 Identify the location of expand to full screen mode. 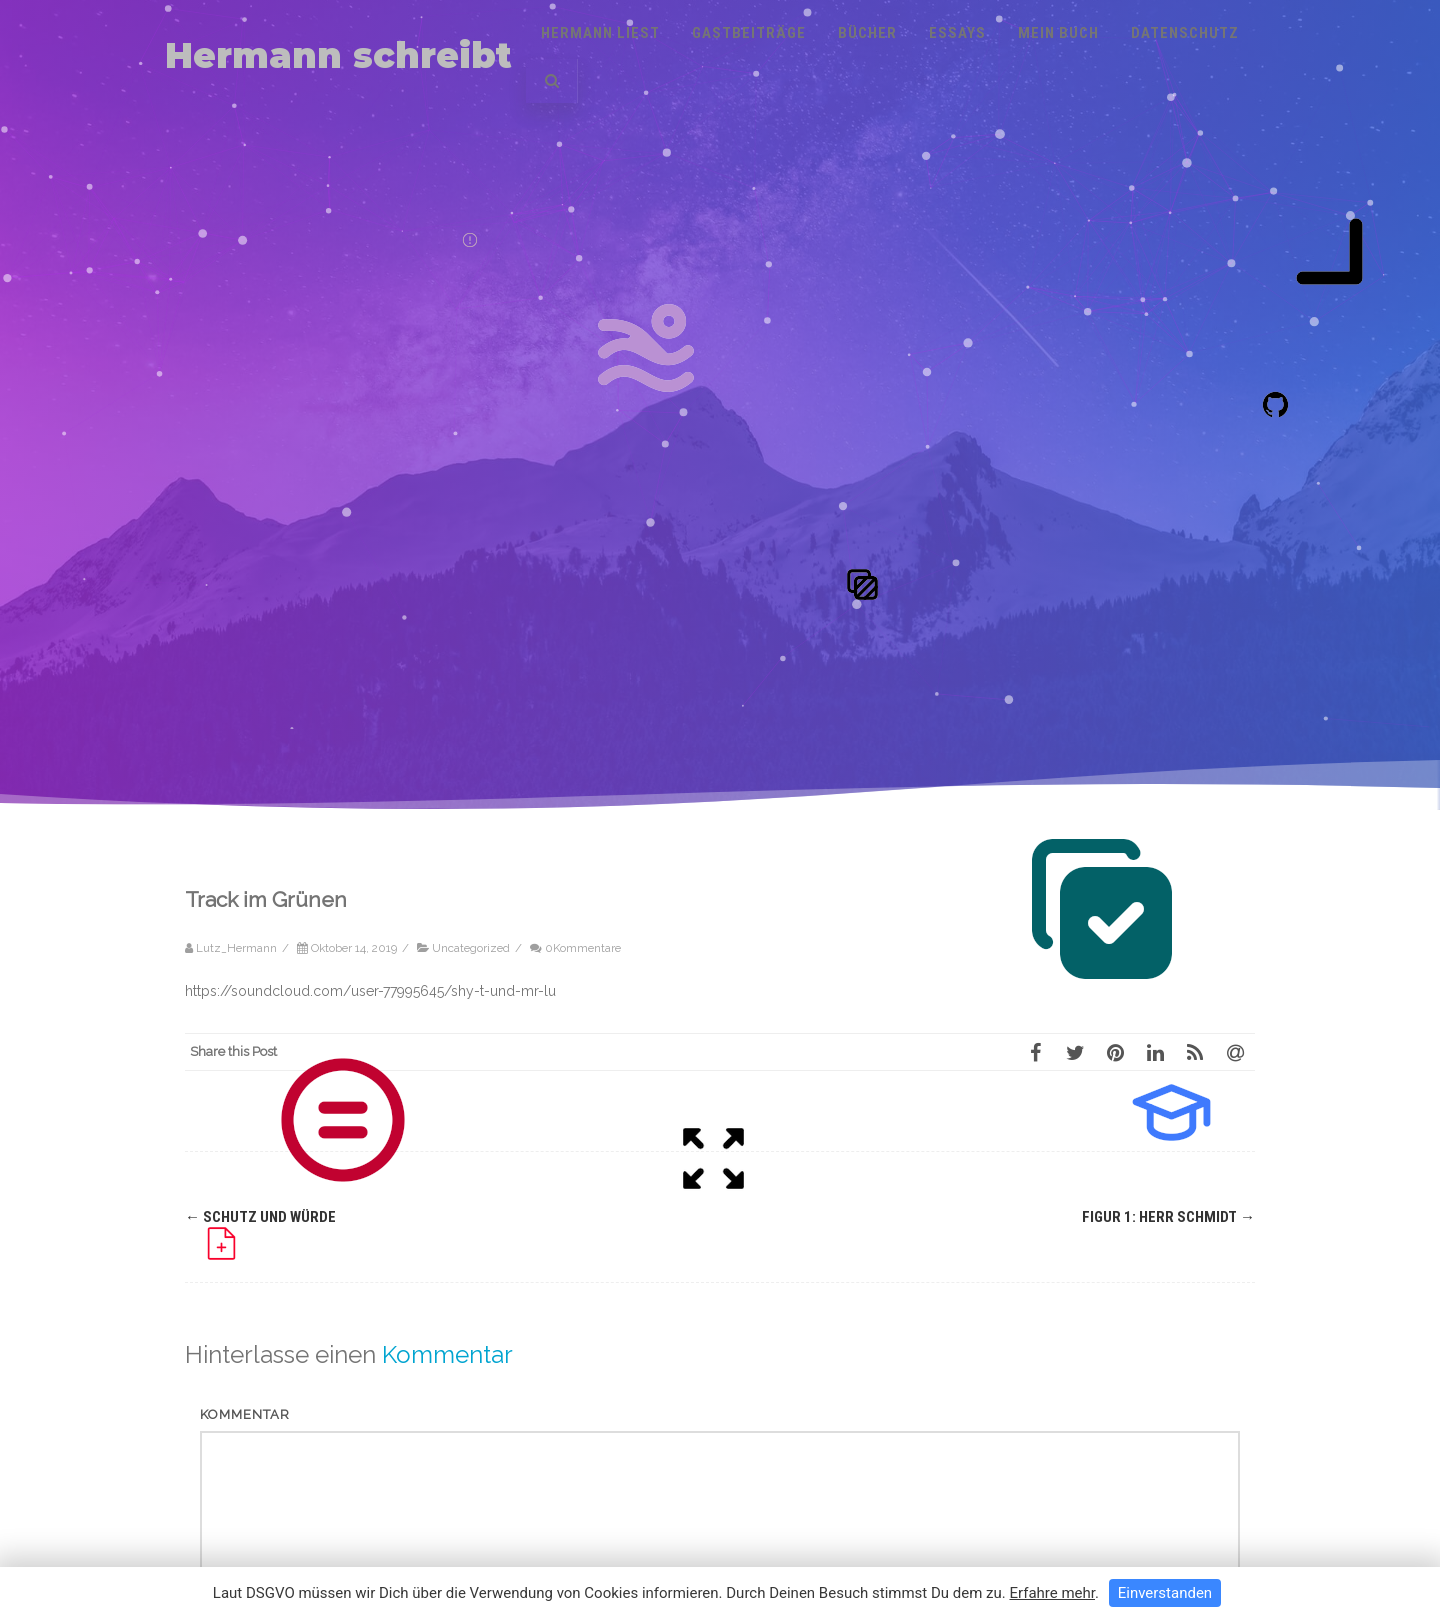
(713, 1158).